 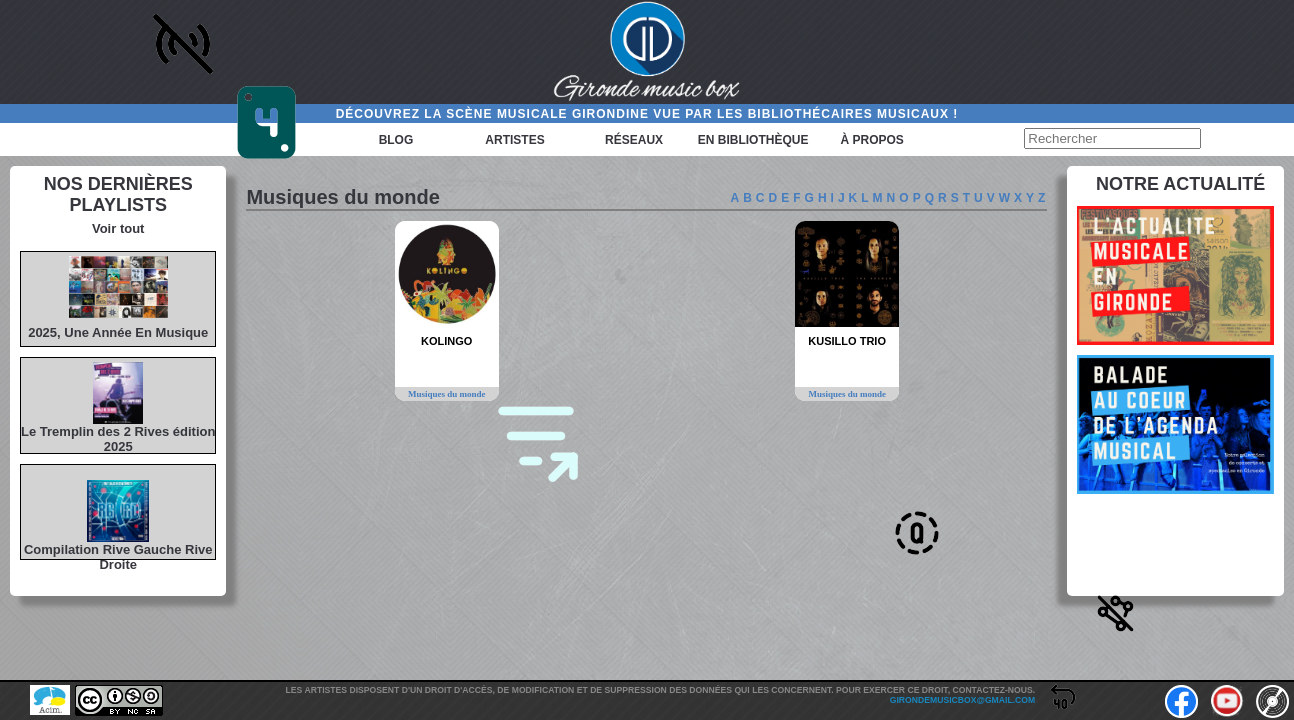 What do you see at coordinates (1062, 697) in the screenshot?
I see `rewind media 40 seconds` at bounding box center [1062, 697].